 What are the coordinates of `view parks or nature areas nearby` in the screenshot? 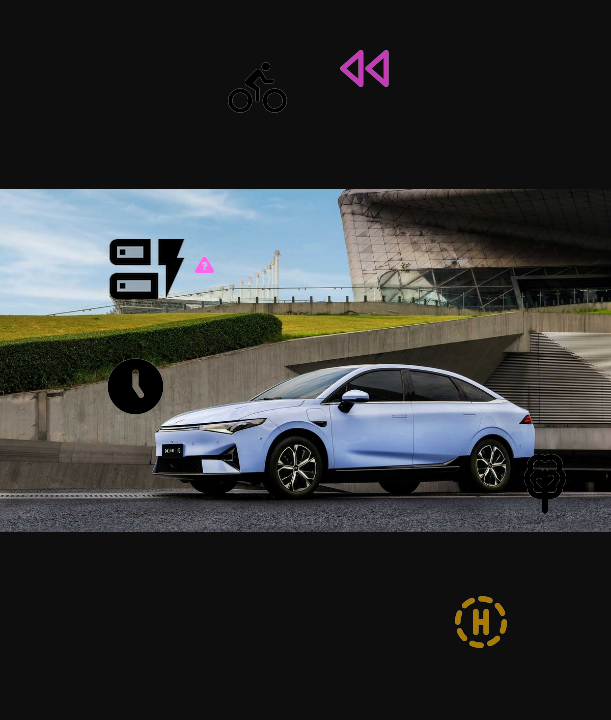 It's located at (545, 484).